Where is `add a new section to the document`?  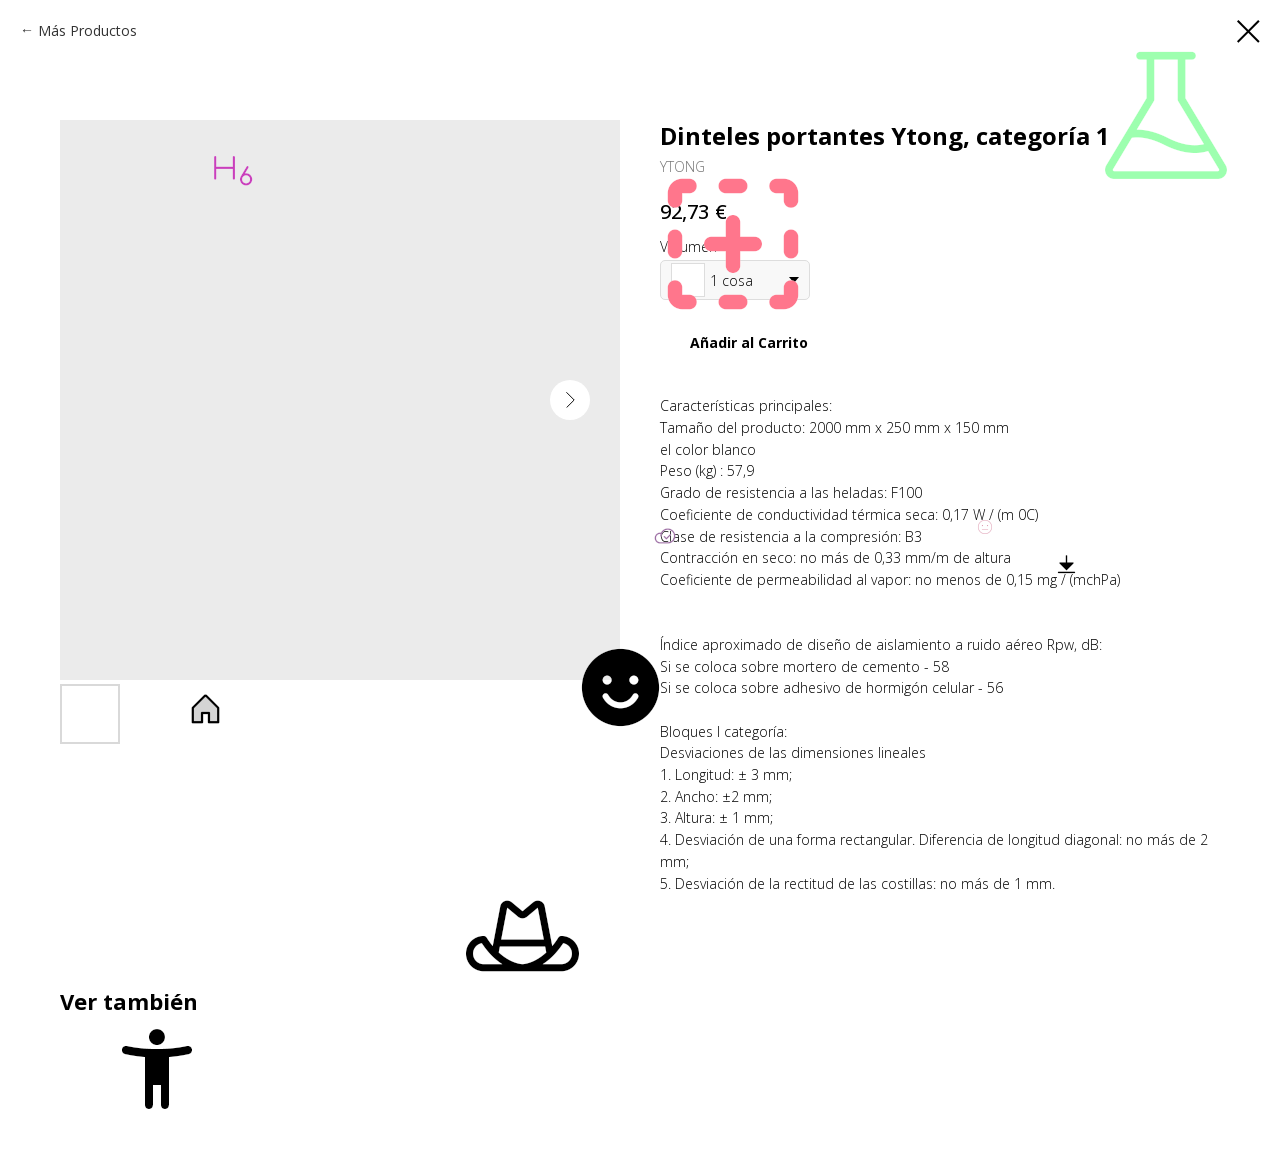 add a new section to the document is located at coordinates (733, 244).